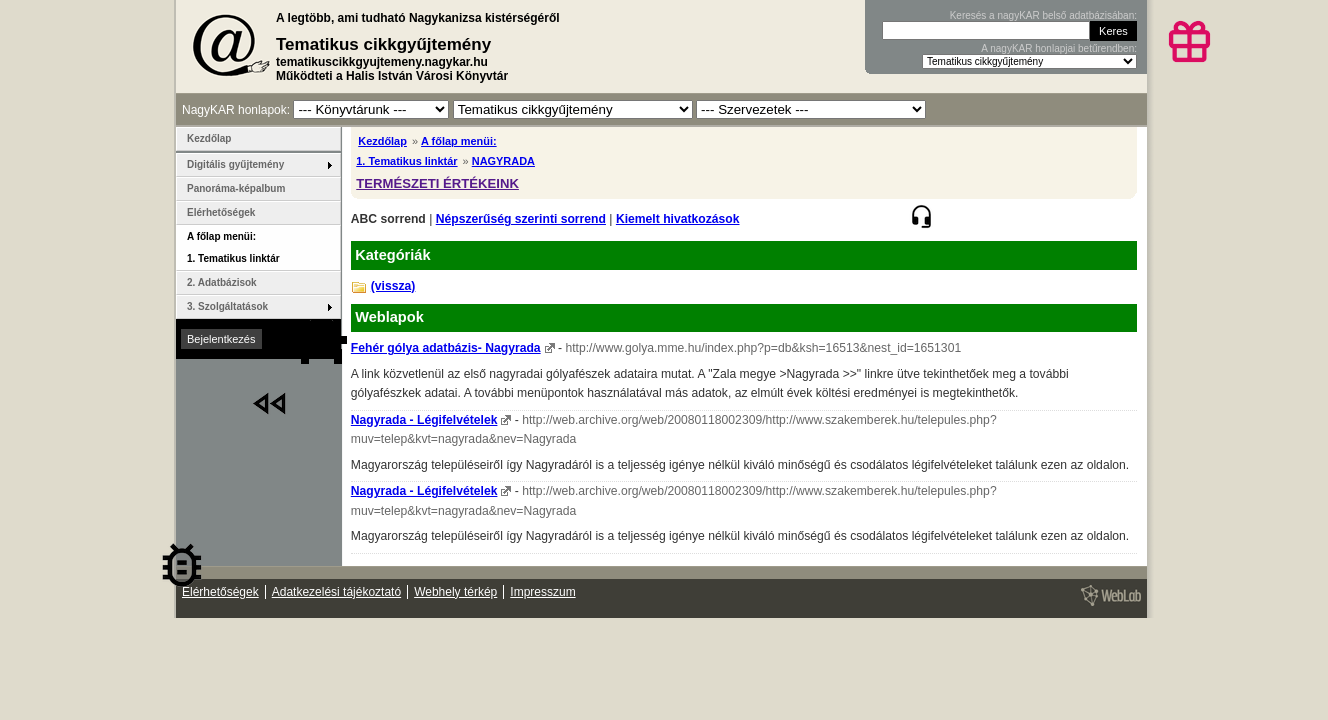 This screenshot has height=720, width=1328. Describe the element at coordinates (1189, 41) in the screenshot. I see `view gifts or rewards` at that location.